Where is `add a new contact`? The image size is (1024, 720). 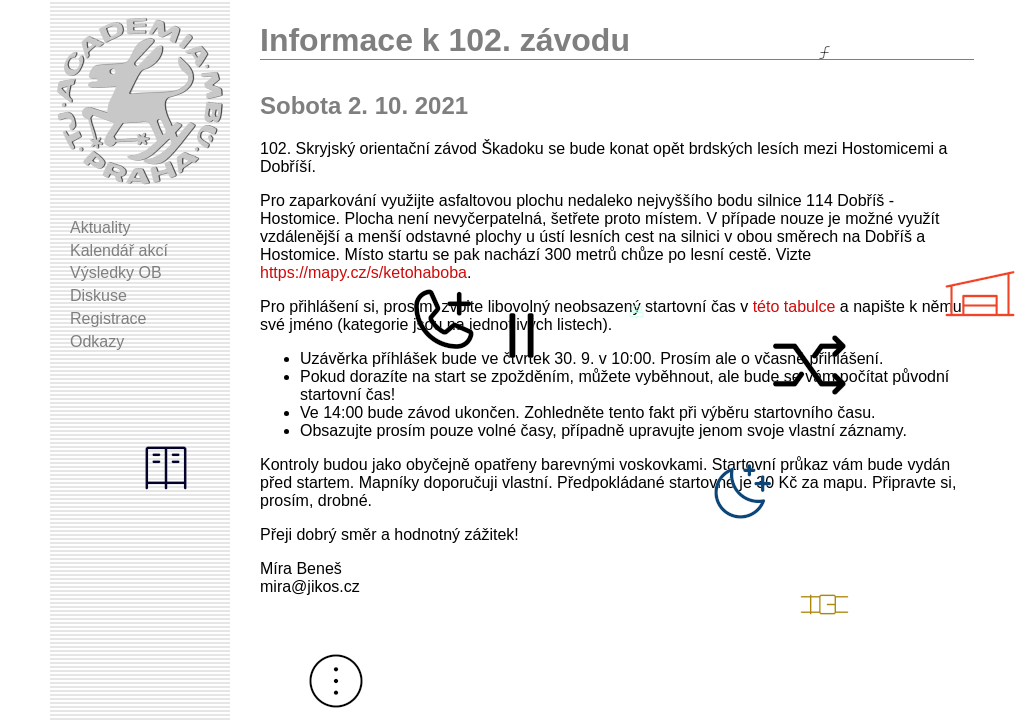
add a new contact is located at coordinates (445, 318).